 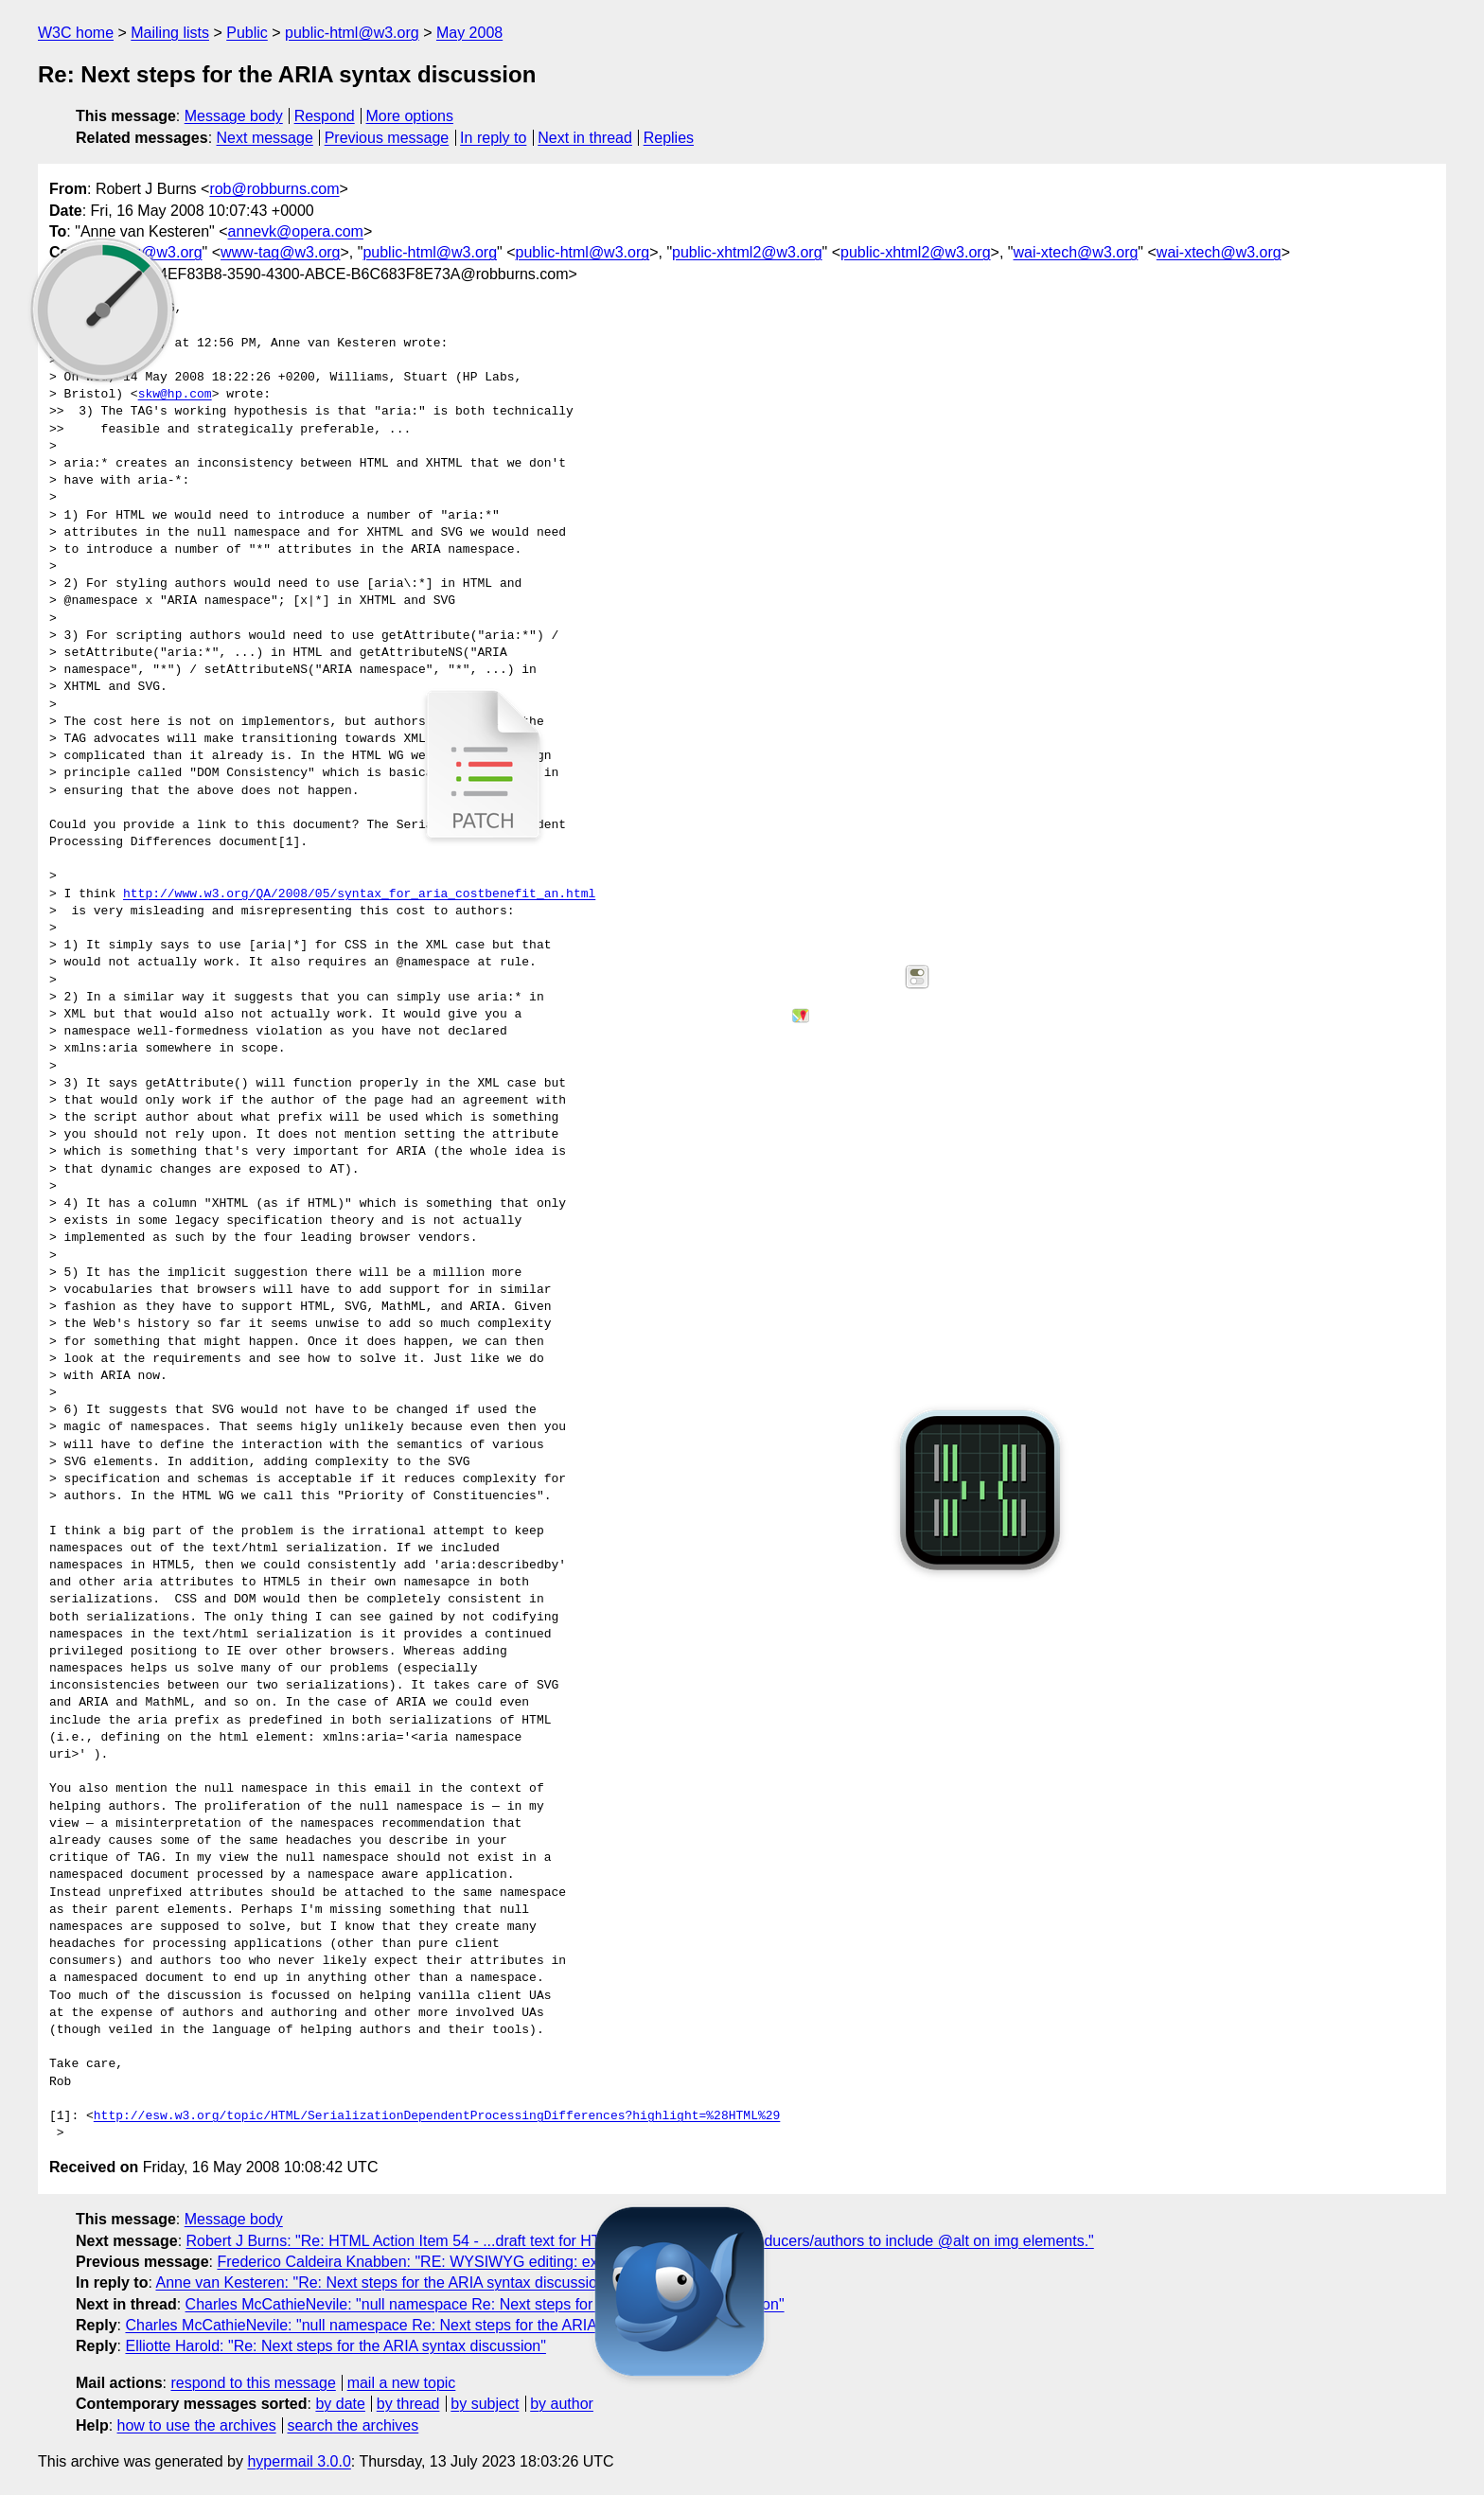 I want to click on open bluefish text editor, so click(x=680, y=2292).